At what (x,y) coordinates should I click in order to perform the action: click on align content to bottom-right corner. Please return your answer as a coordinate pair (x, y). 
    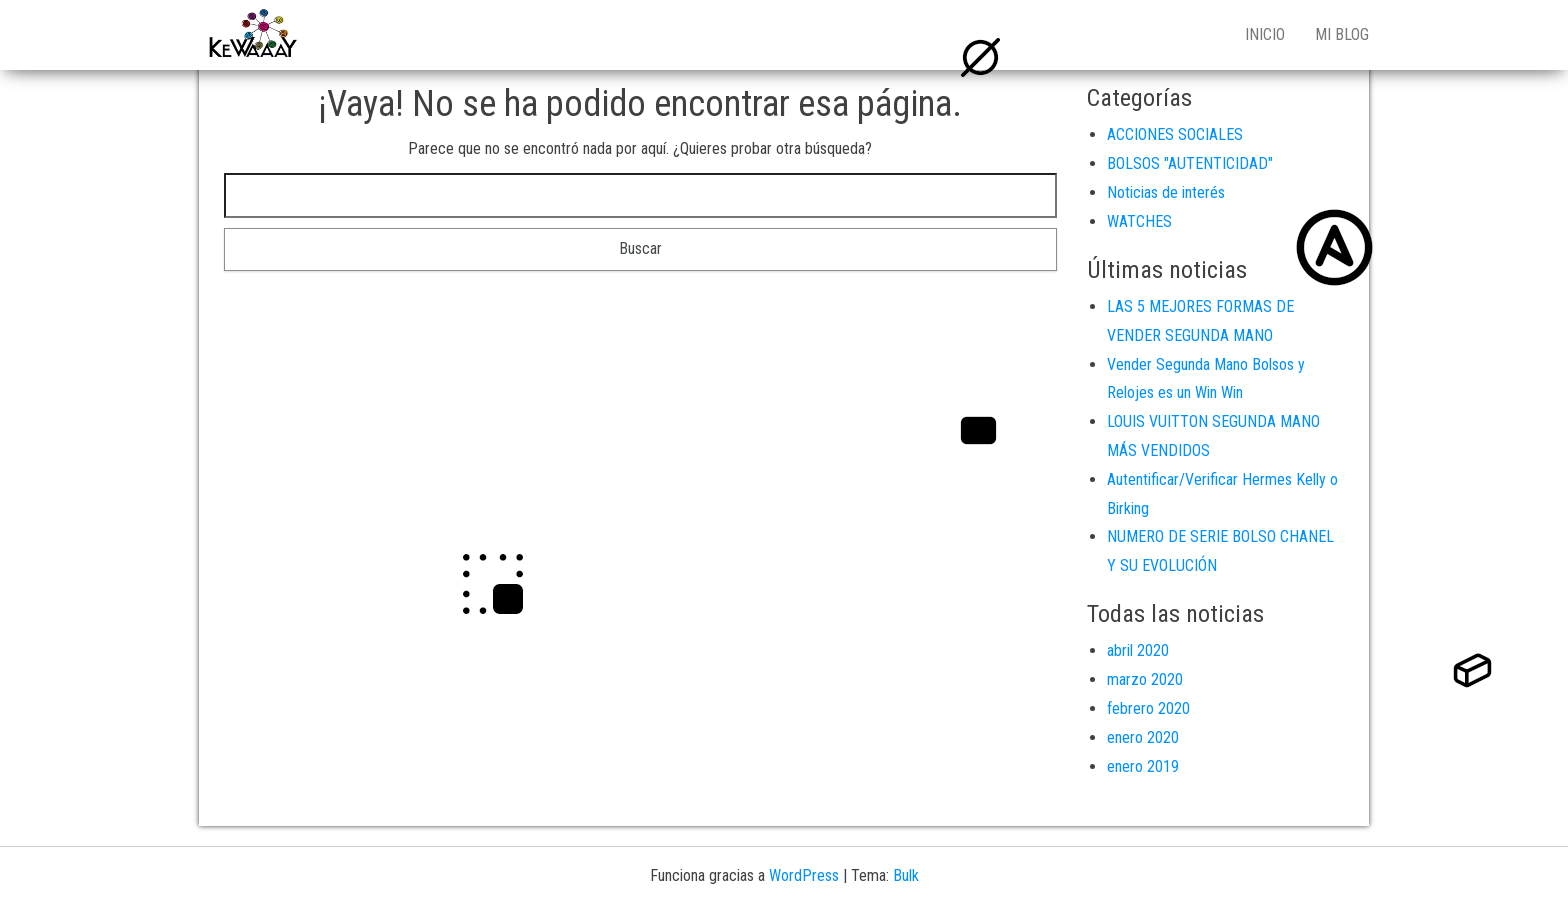
    Looking at the image, I should click on (493, 584).